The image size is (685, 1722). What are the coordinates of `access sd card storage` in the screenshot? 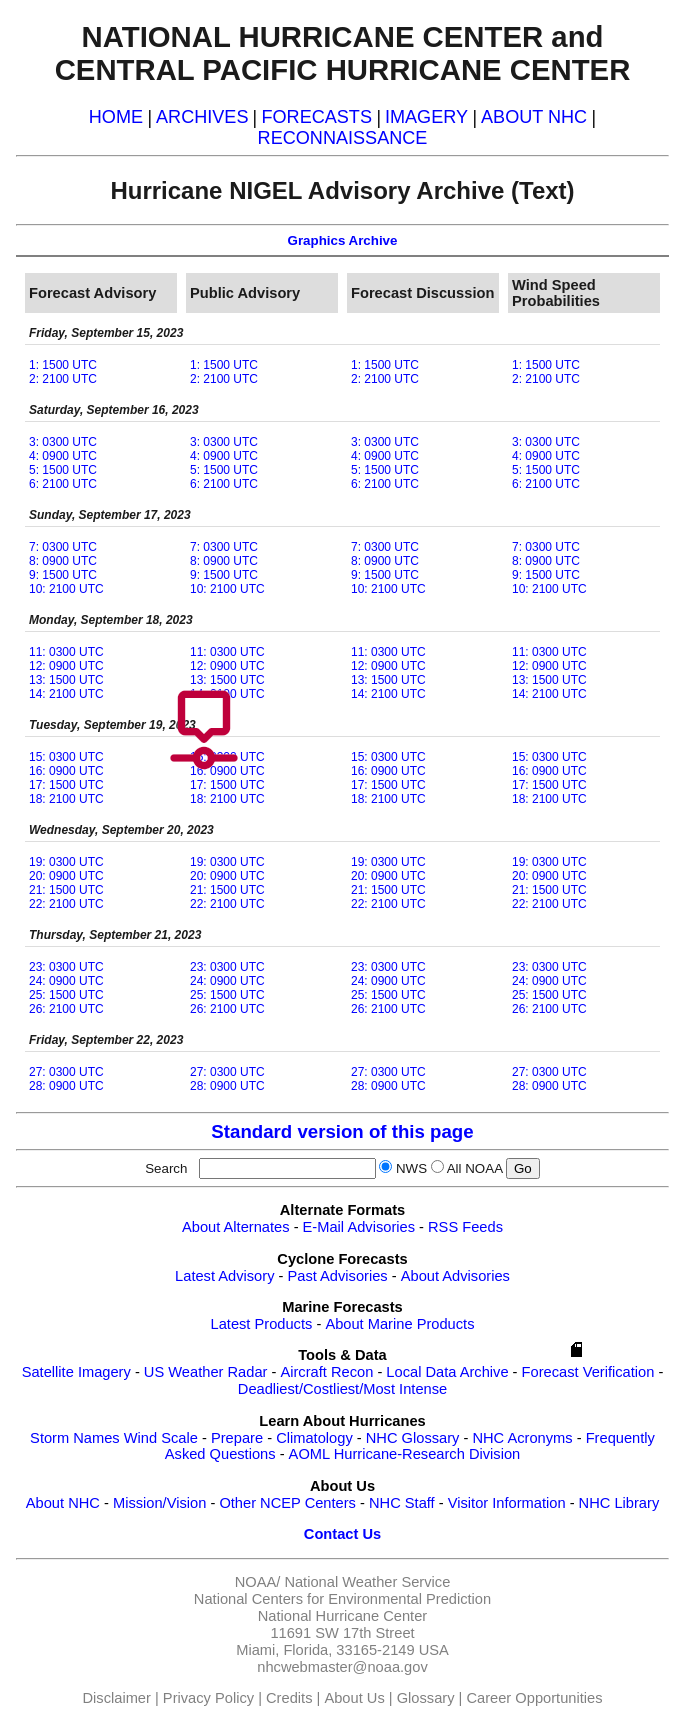 It's located at (576, 1349).